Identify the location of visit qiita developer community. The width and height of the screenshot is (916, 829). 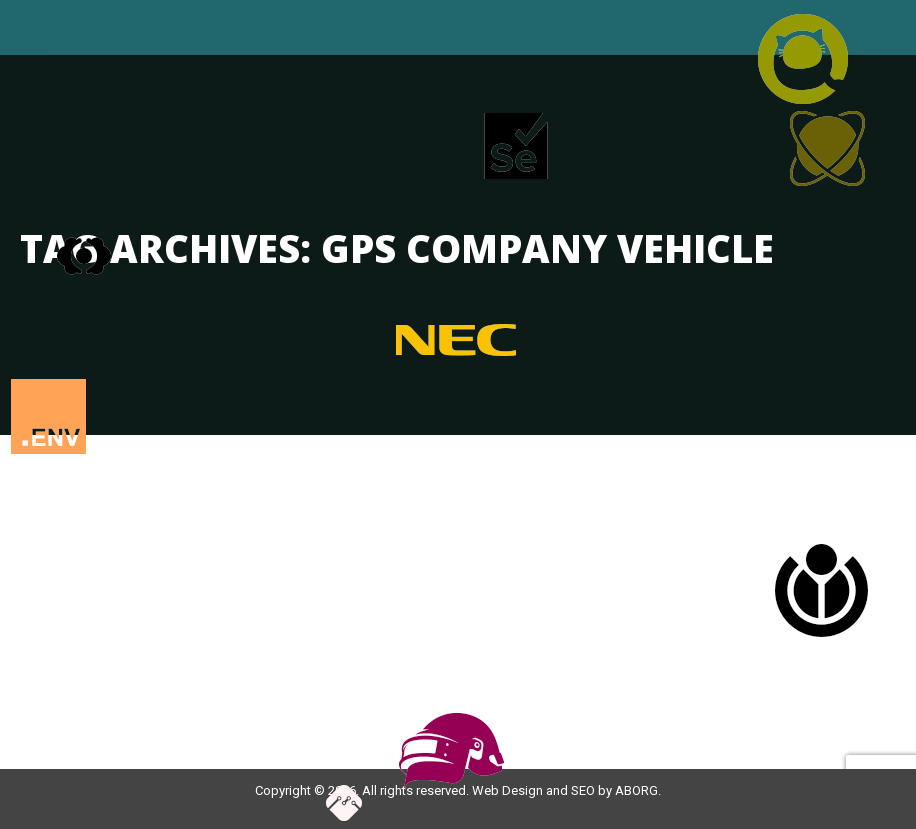
(803, 59).